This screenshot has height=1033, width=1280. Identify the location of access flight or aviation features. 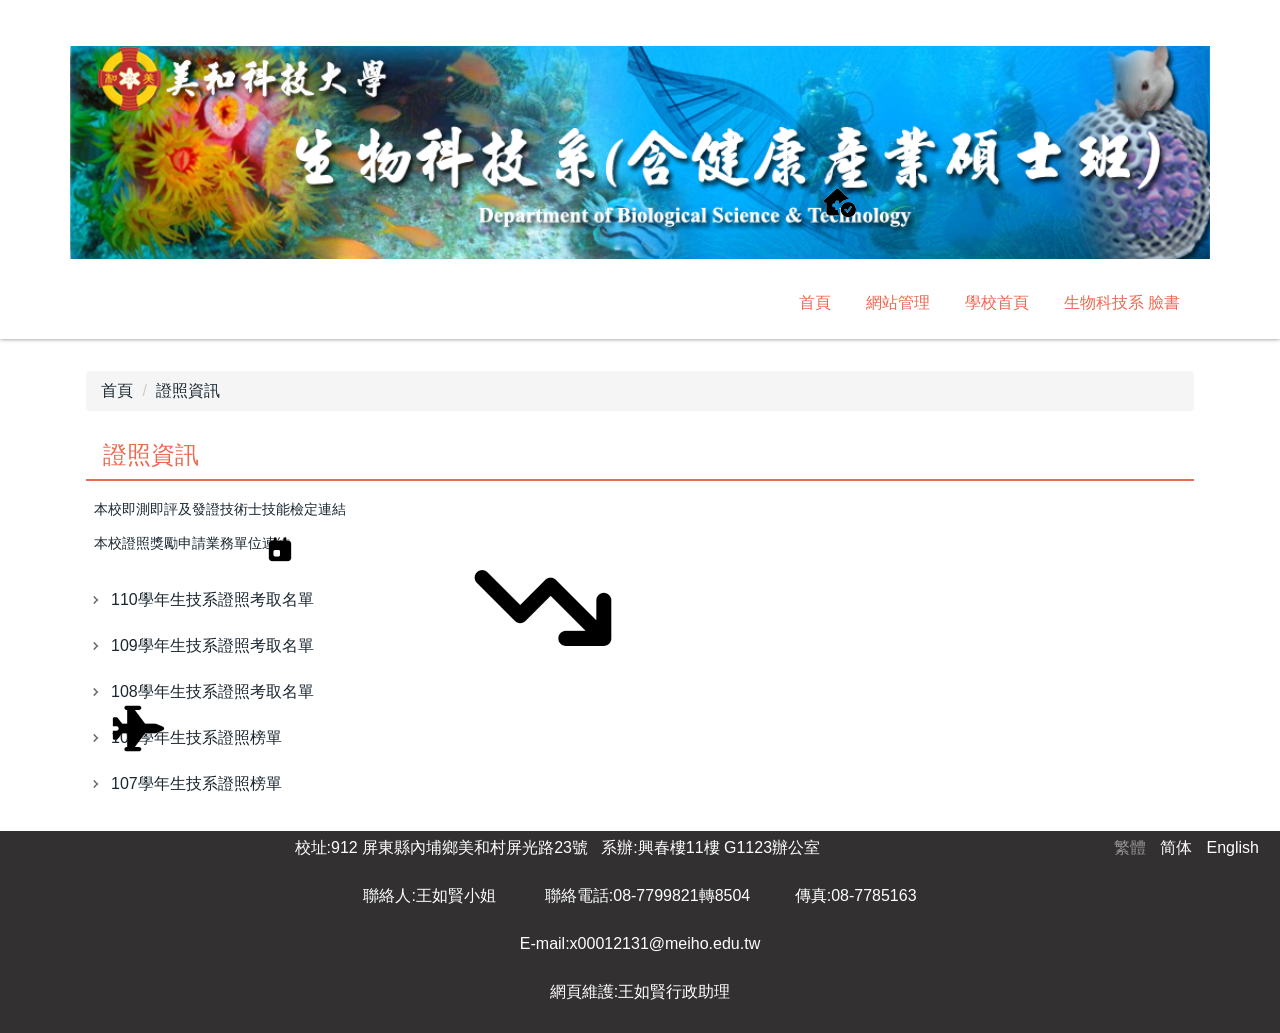
(138, 728).